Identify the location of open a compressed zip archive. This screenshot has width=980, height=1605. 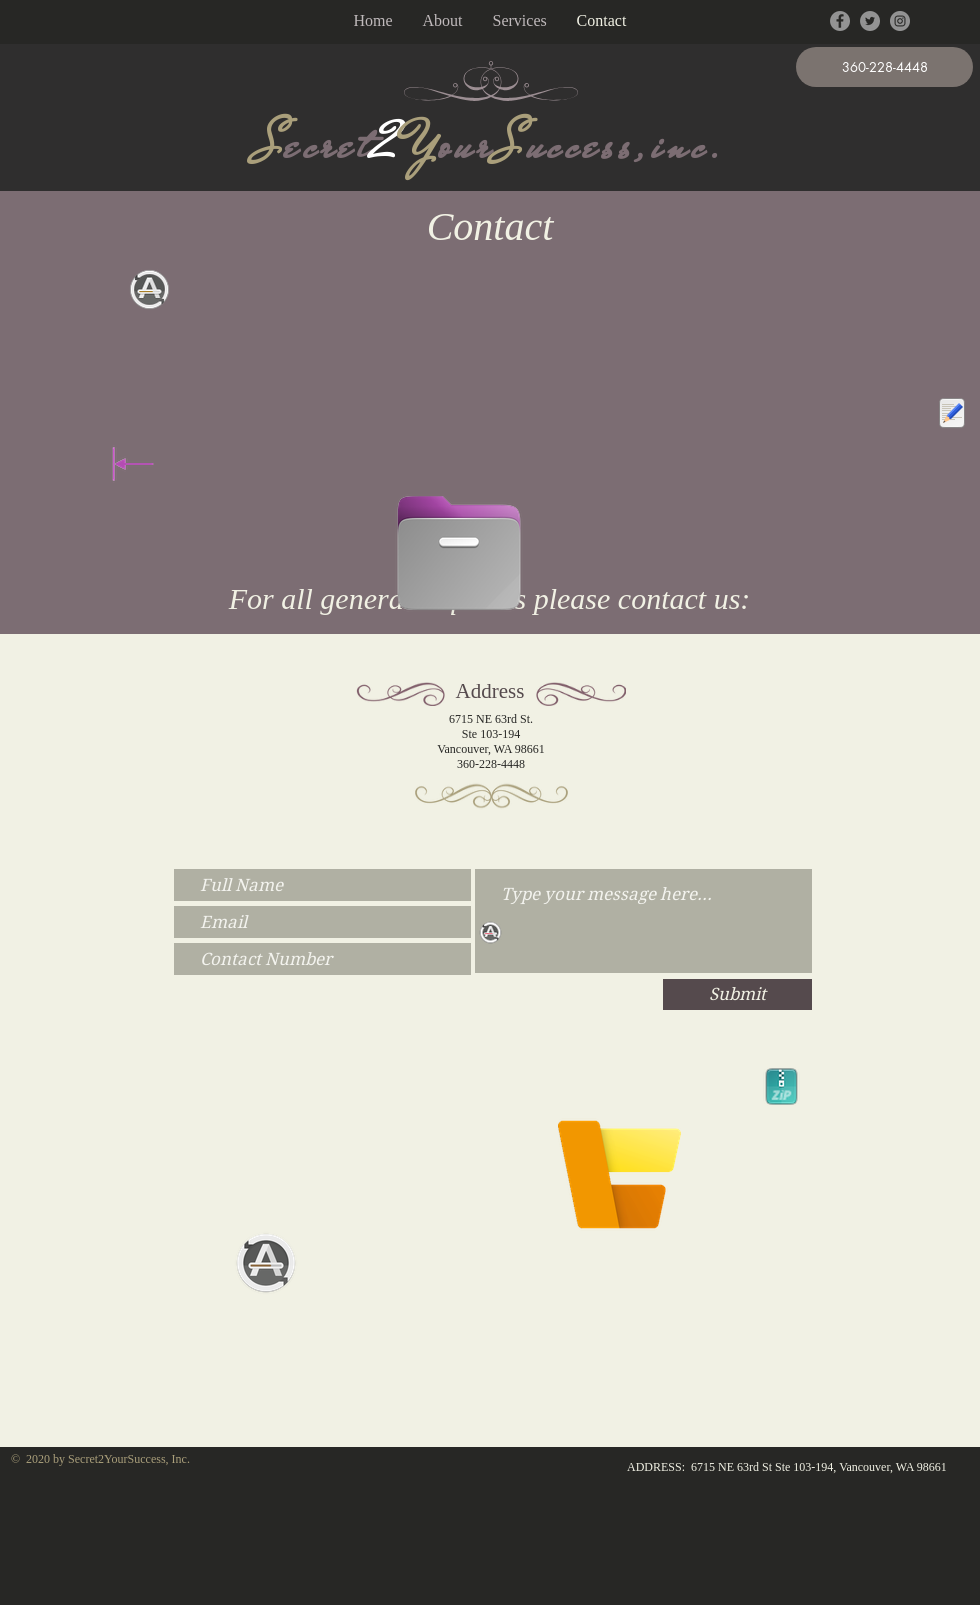
(781, 1086).